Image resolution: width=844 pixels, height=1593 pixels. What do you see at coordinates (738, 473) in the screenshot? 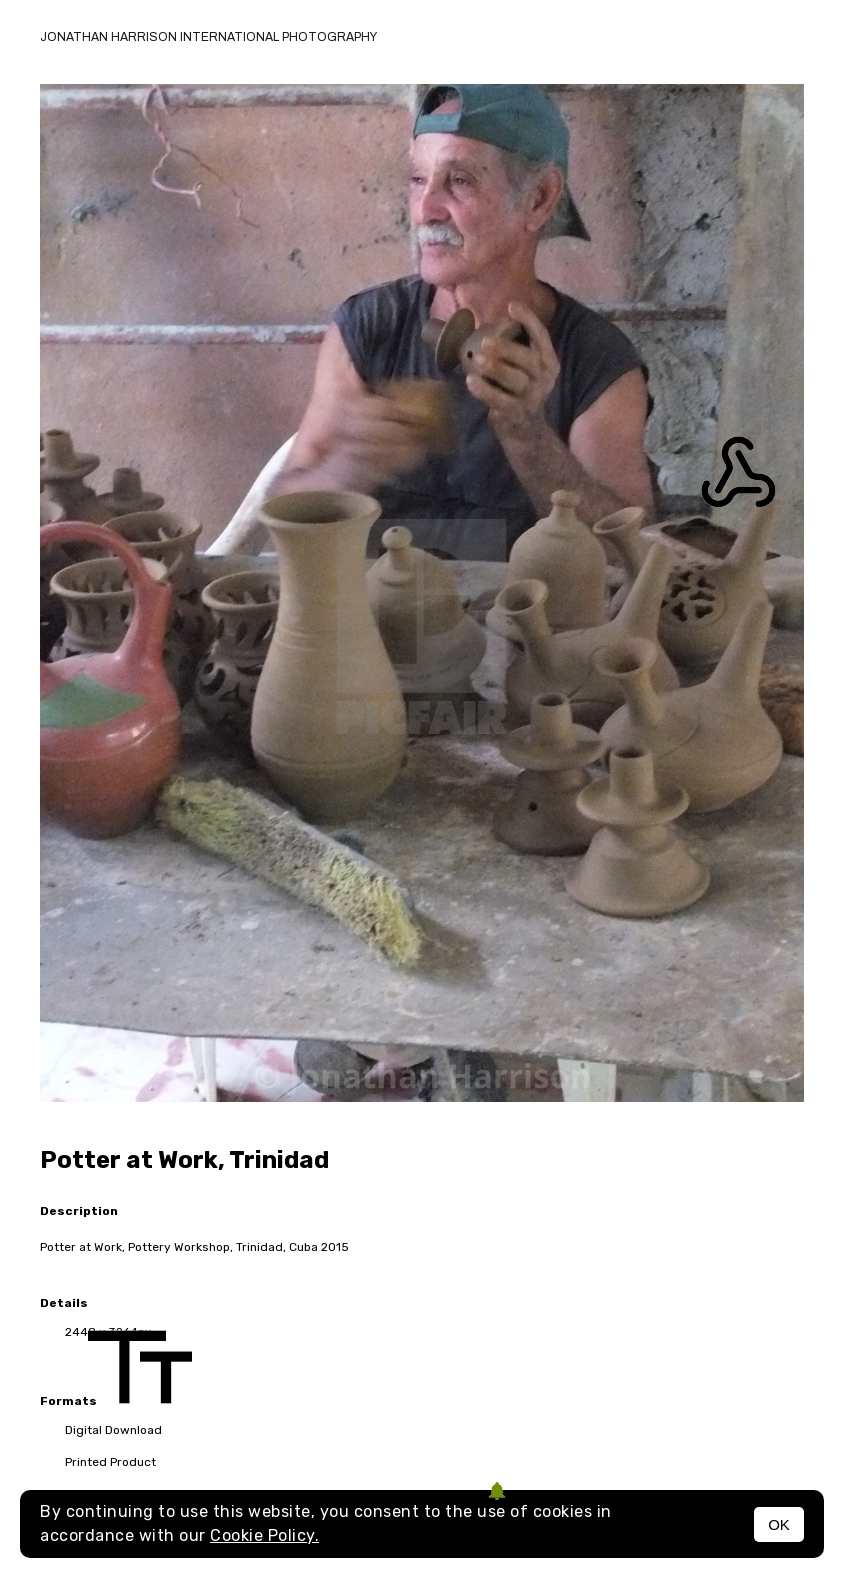
I see `configure webhook integrations` at bounding box center [738, 473].